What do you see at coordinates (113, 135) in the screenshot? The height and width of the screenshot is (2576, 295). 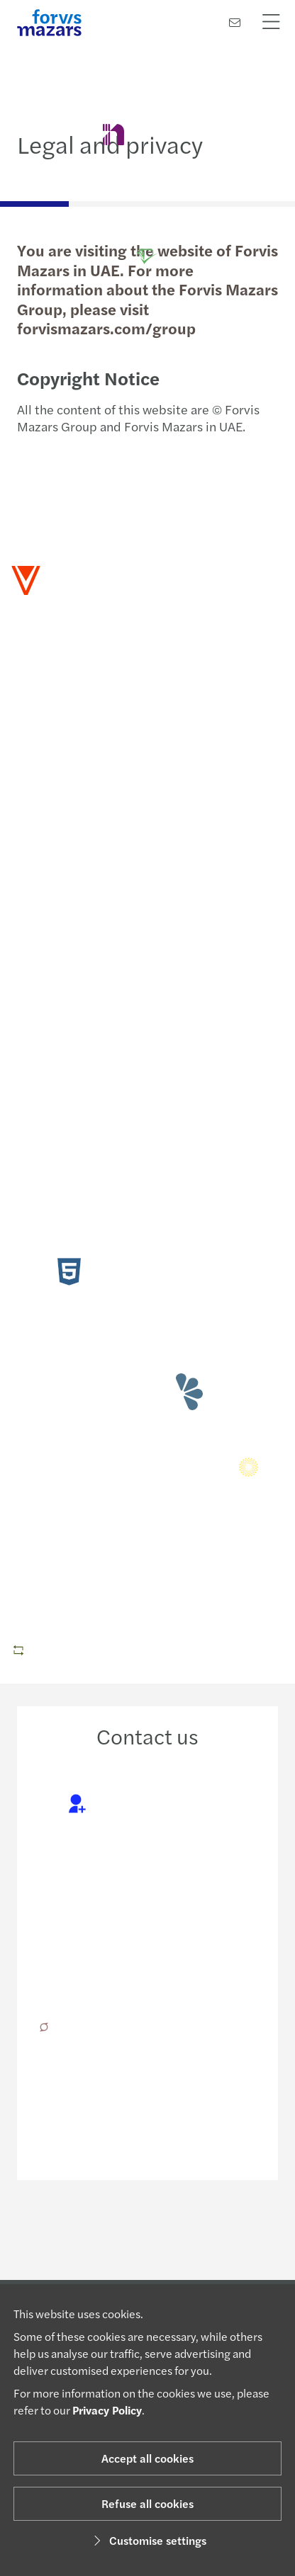 I see `infracost cloud cost estimation tool logo` at bounding box center [113, 135].